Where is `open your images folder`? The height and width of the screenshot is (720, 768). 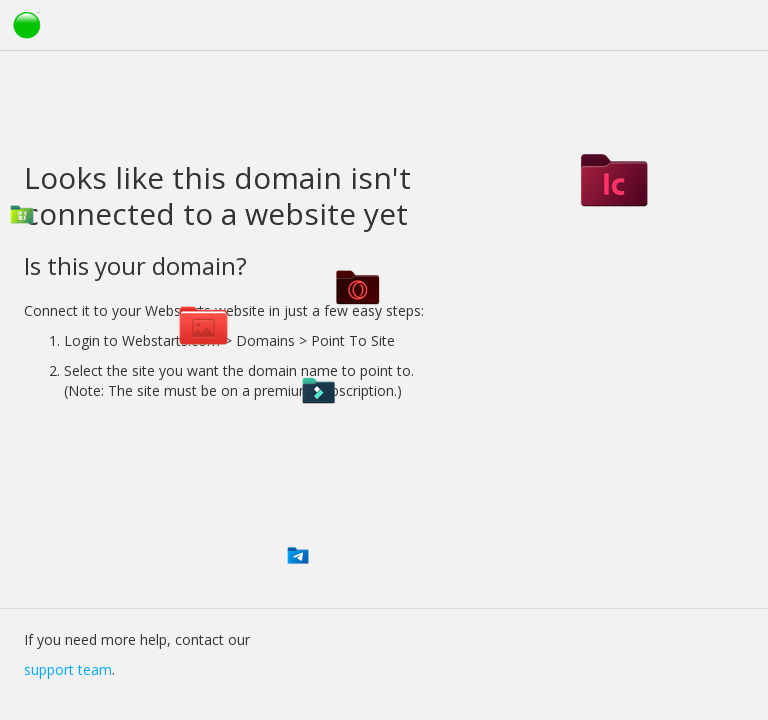 open your images folder is located at coordinates (203, 325).